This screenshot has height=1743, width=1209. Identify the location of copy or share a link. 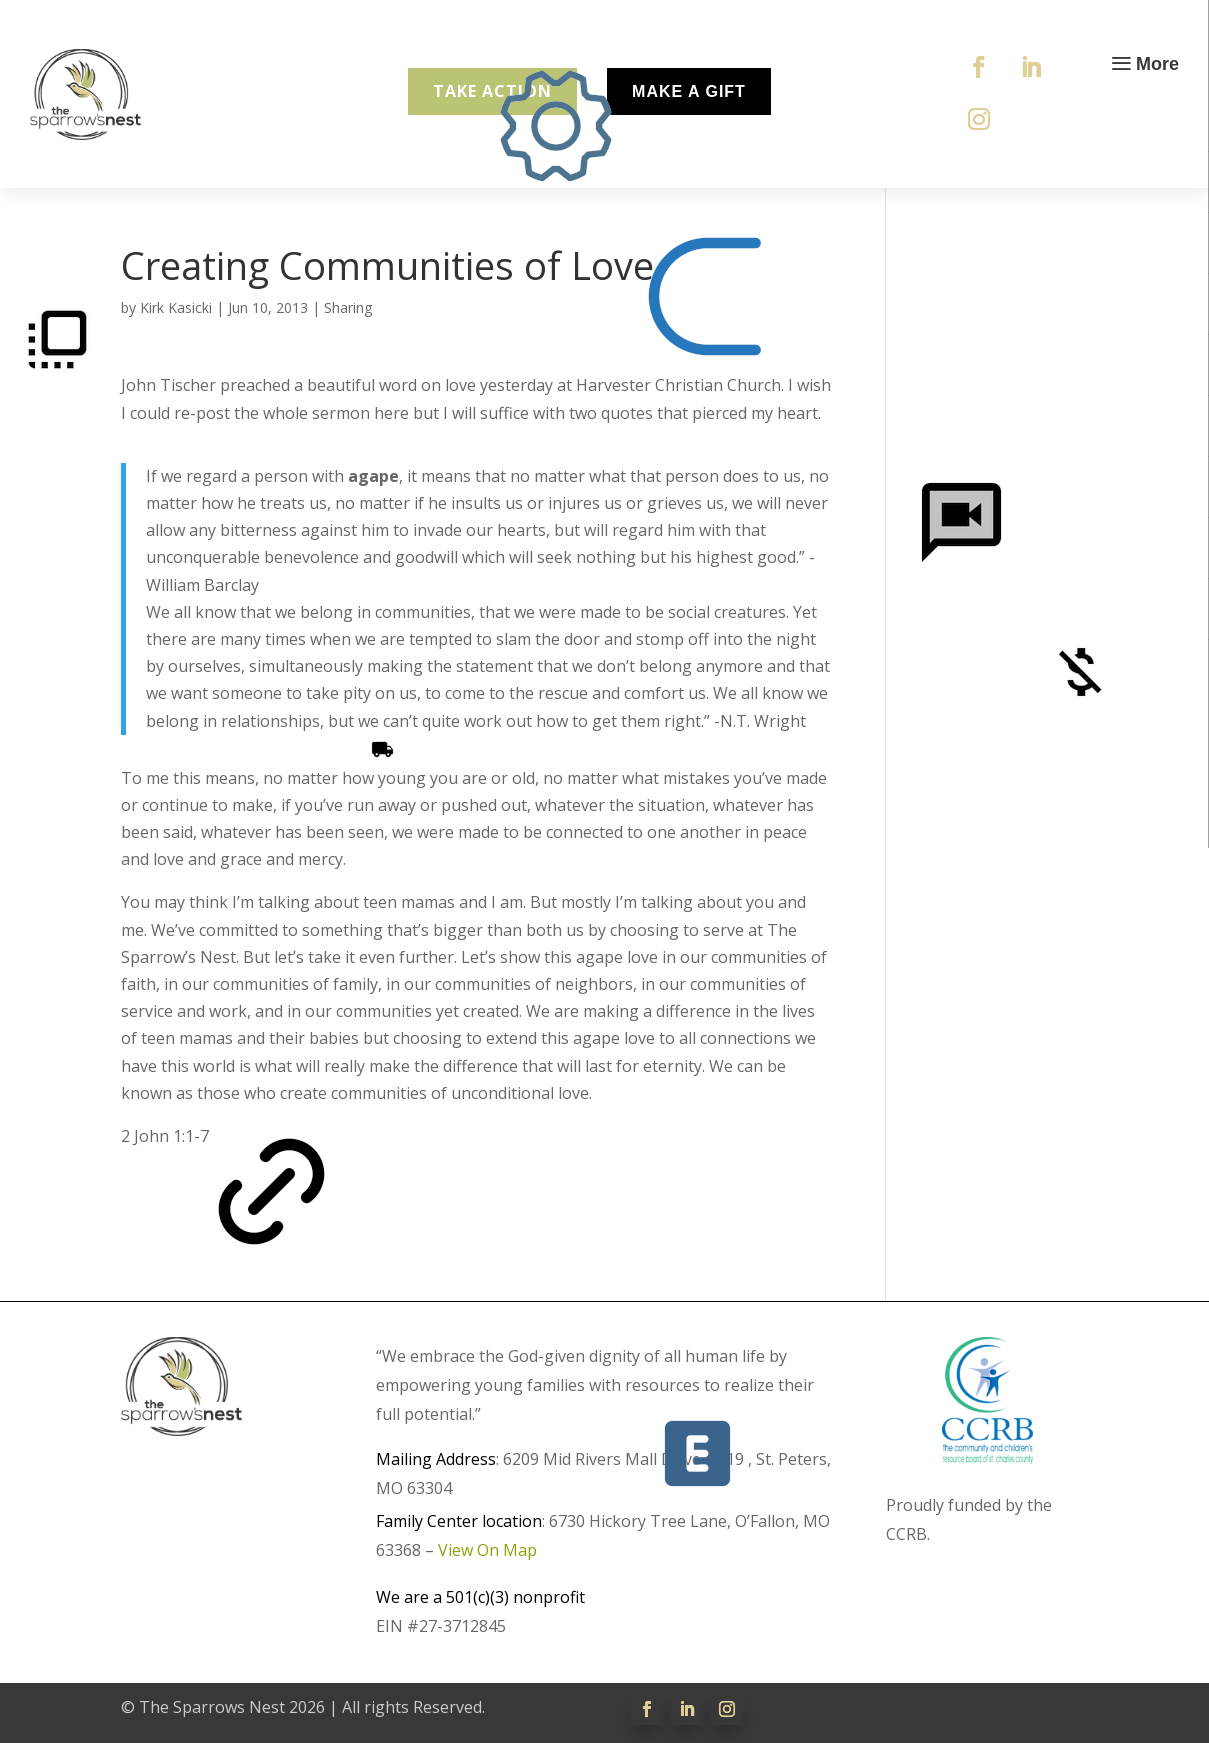
(271, 1191).